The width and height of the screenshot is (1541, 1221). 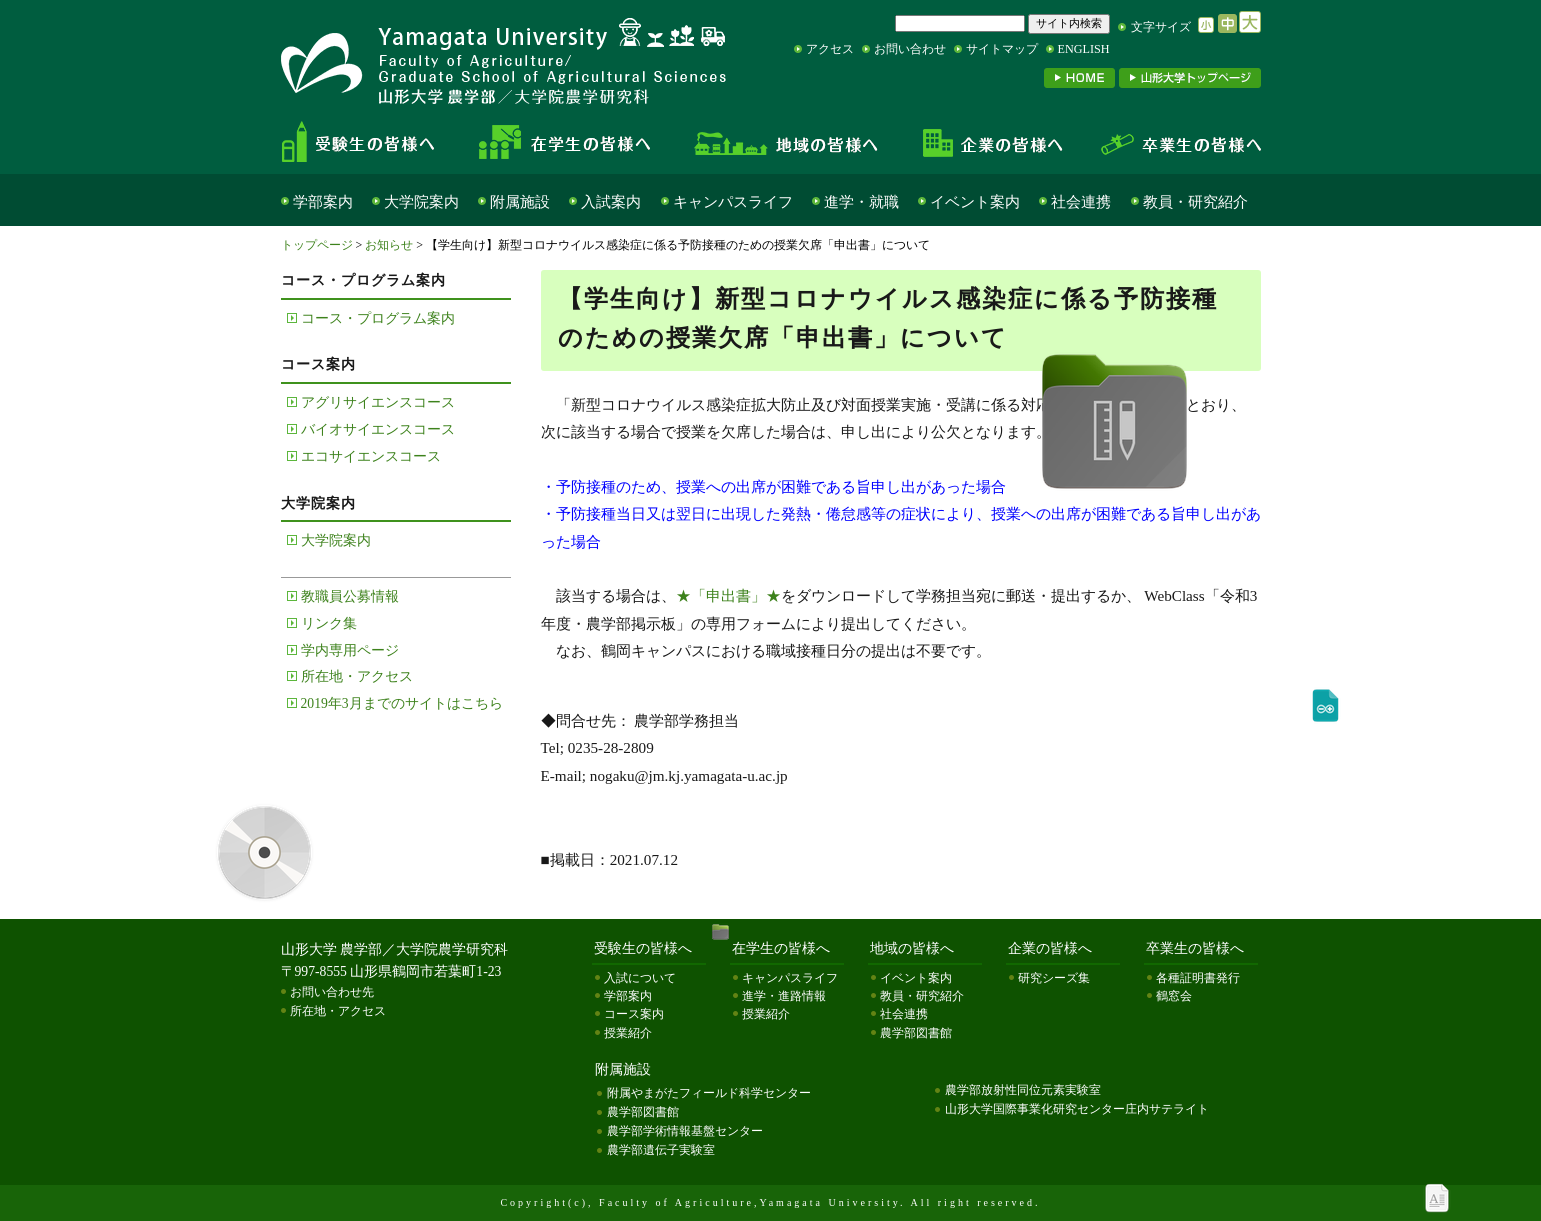 I want to click on an arduino sketch or code file, so click(x=1325, y=705).